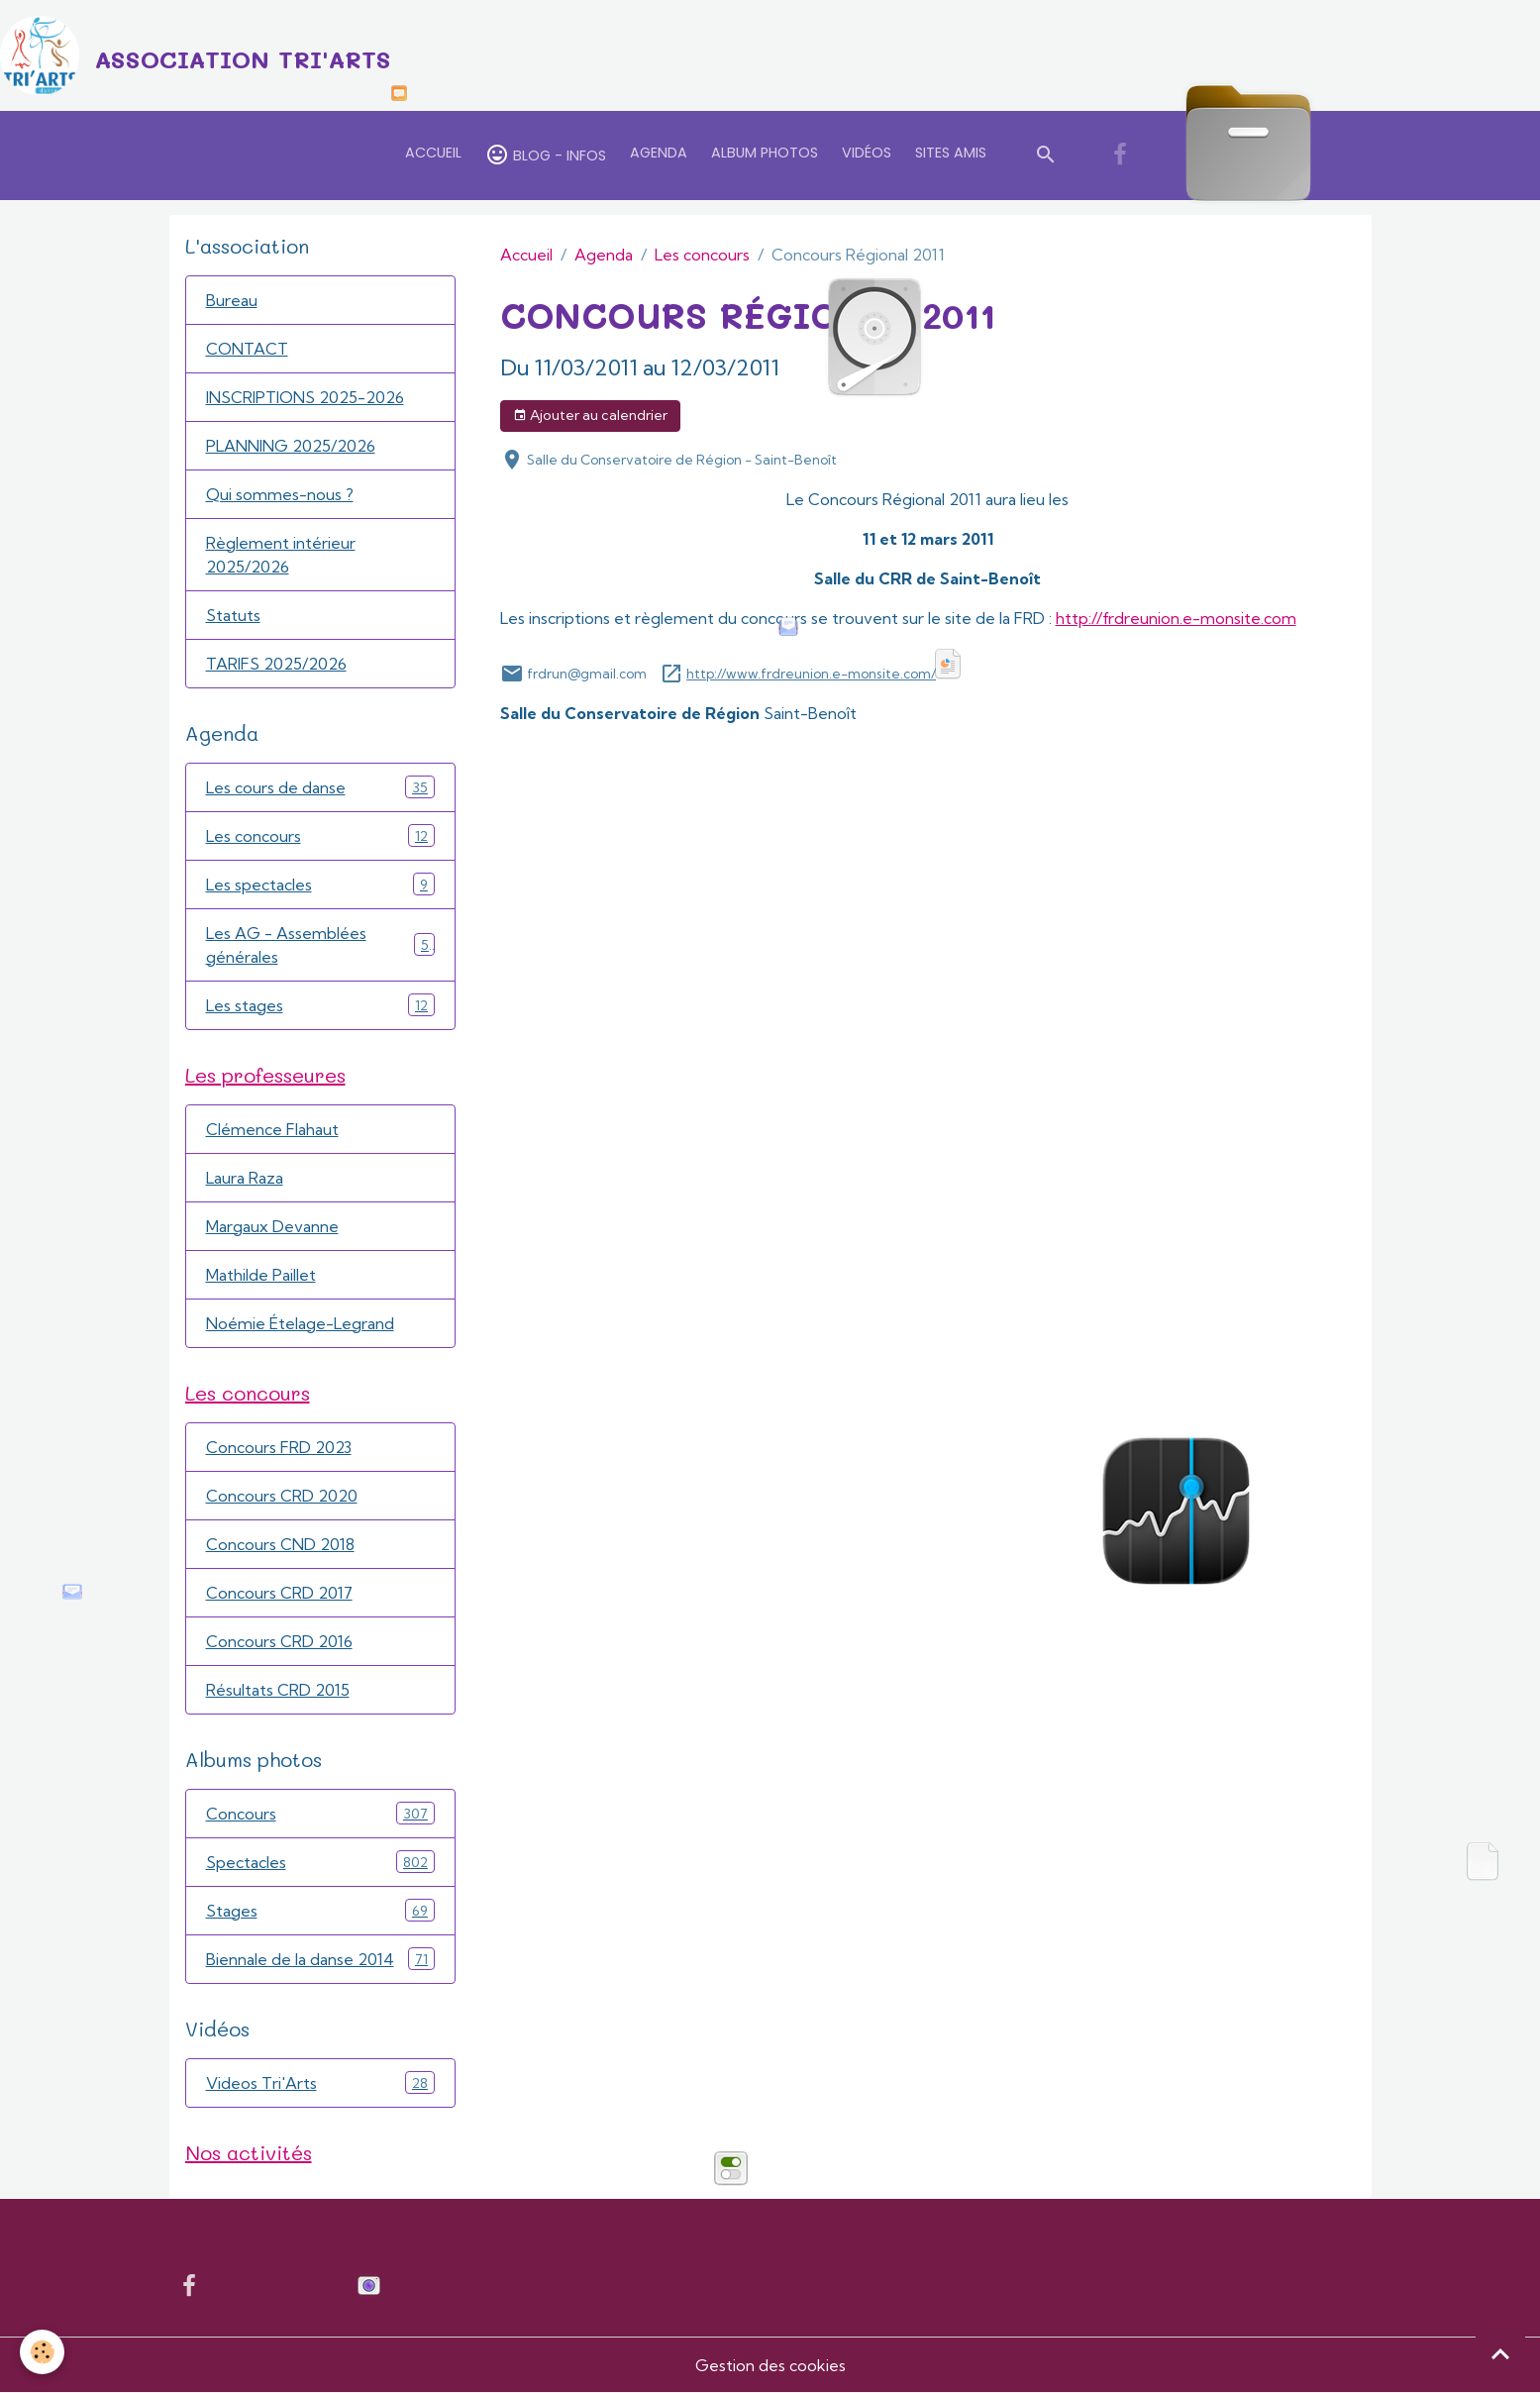 The image size is (1540, 2393). Describe the element at coordinates (788, 627) in the screenshot. I see `mark email as read` at that location.